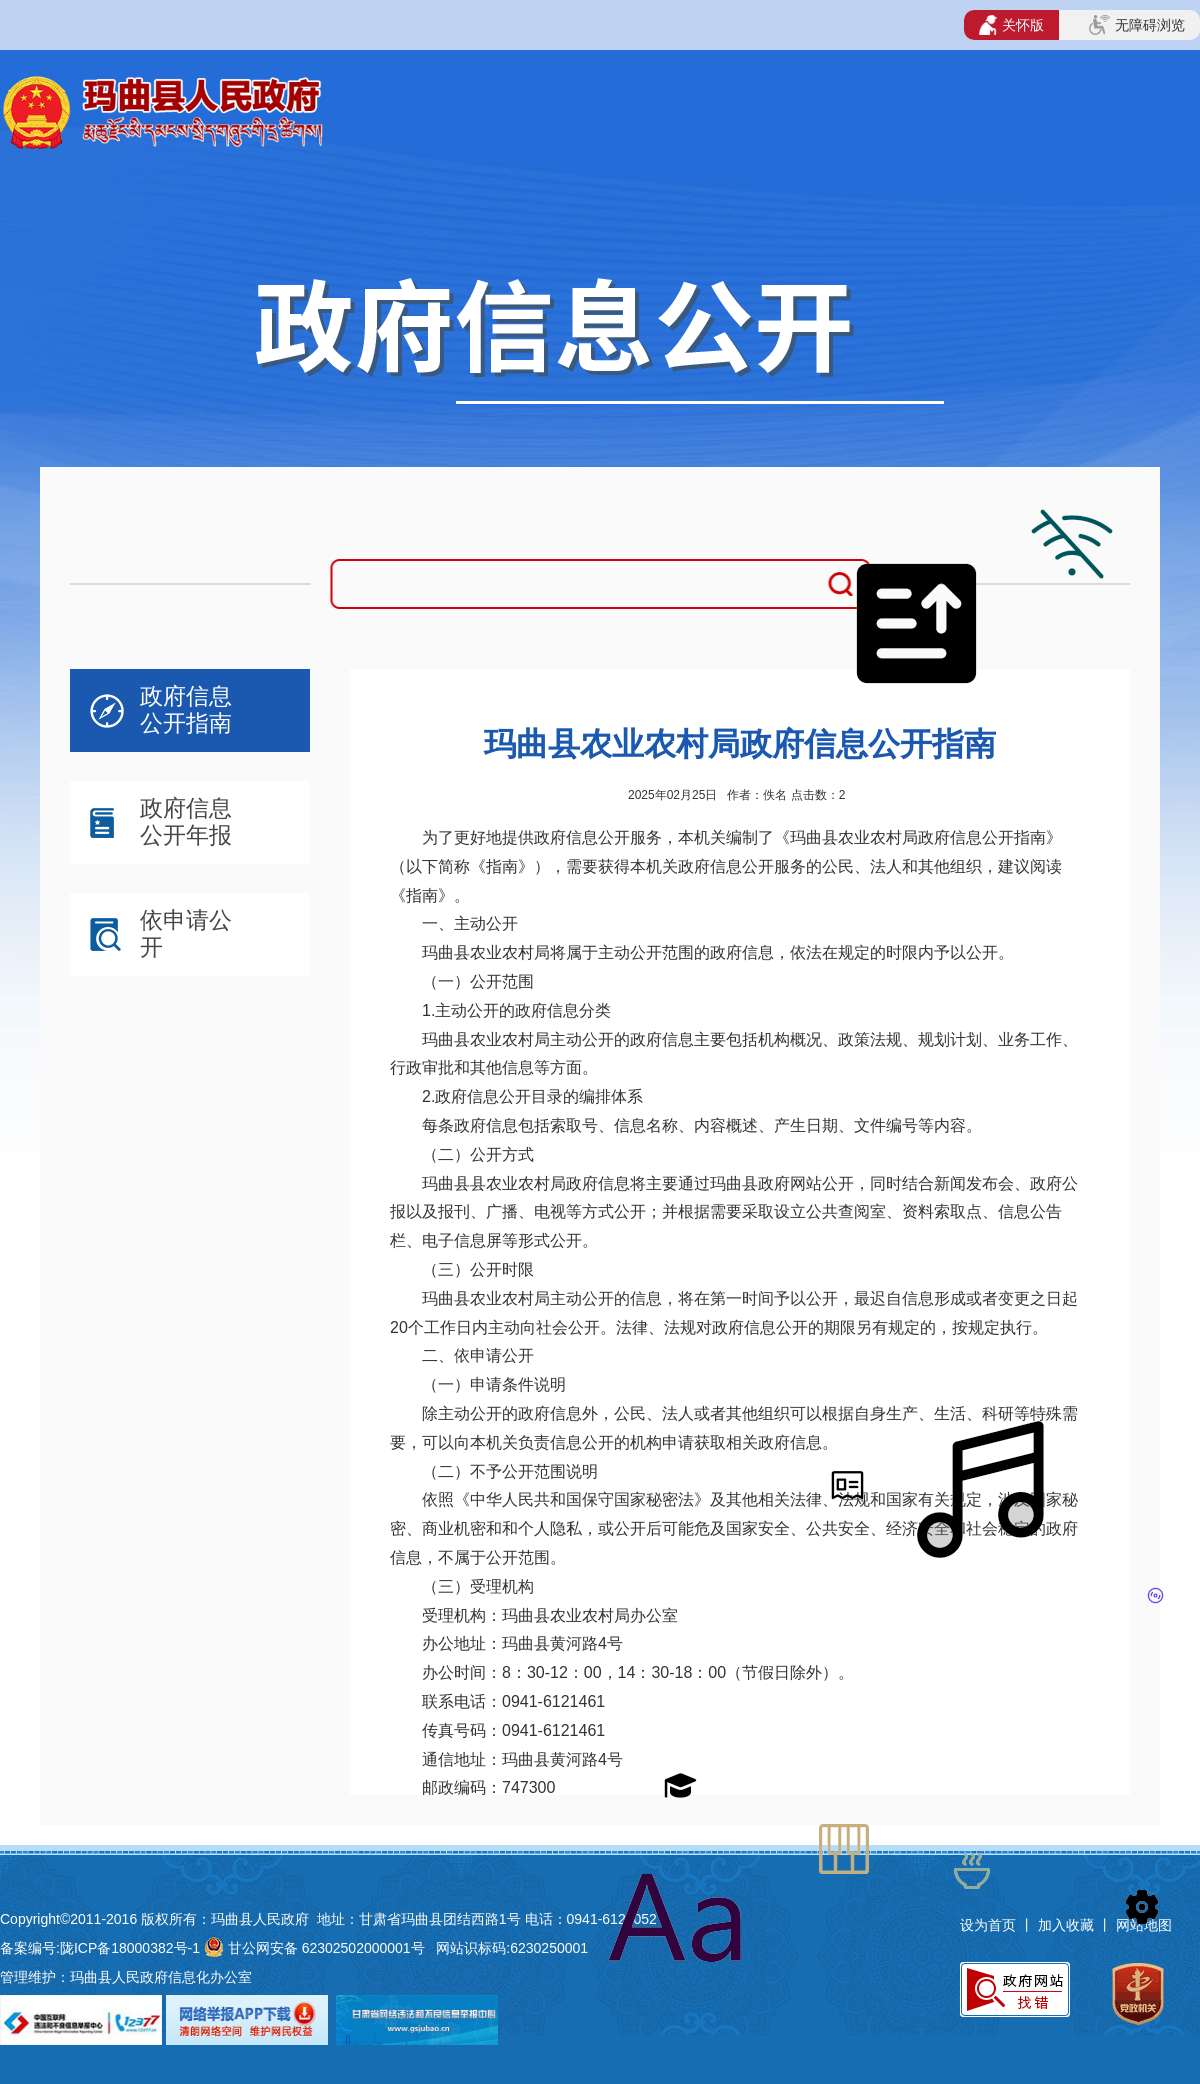 This screenshot has width=1200, height=2084. I want to click on access education or learning resources, so click(680, 1785).